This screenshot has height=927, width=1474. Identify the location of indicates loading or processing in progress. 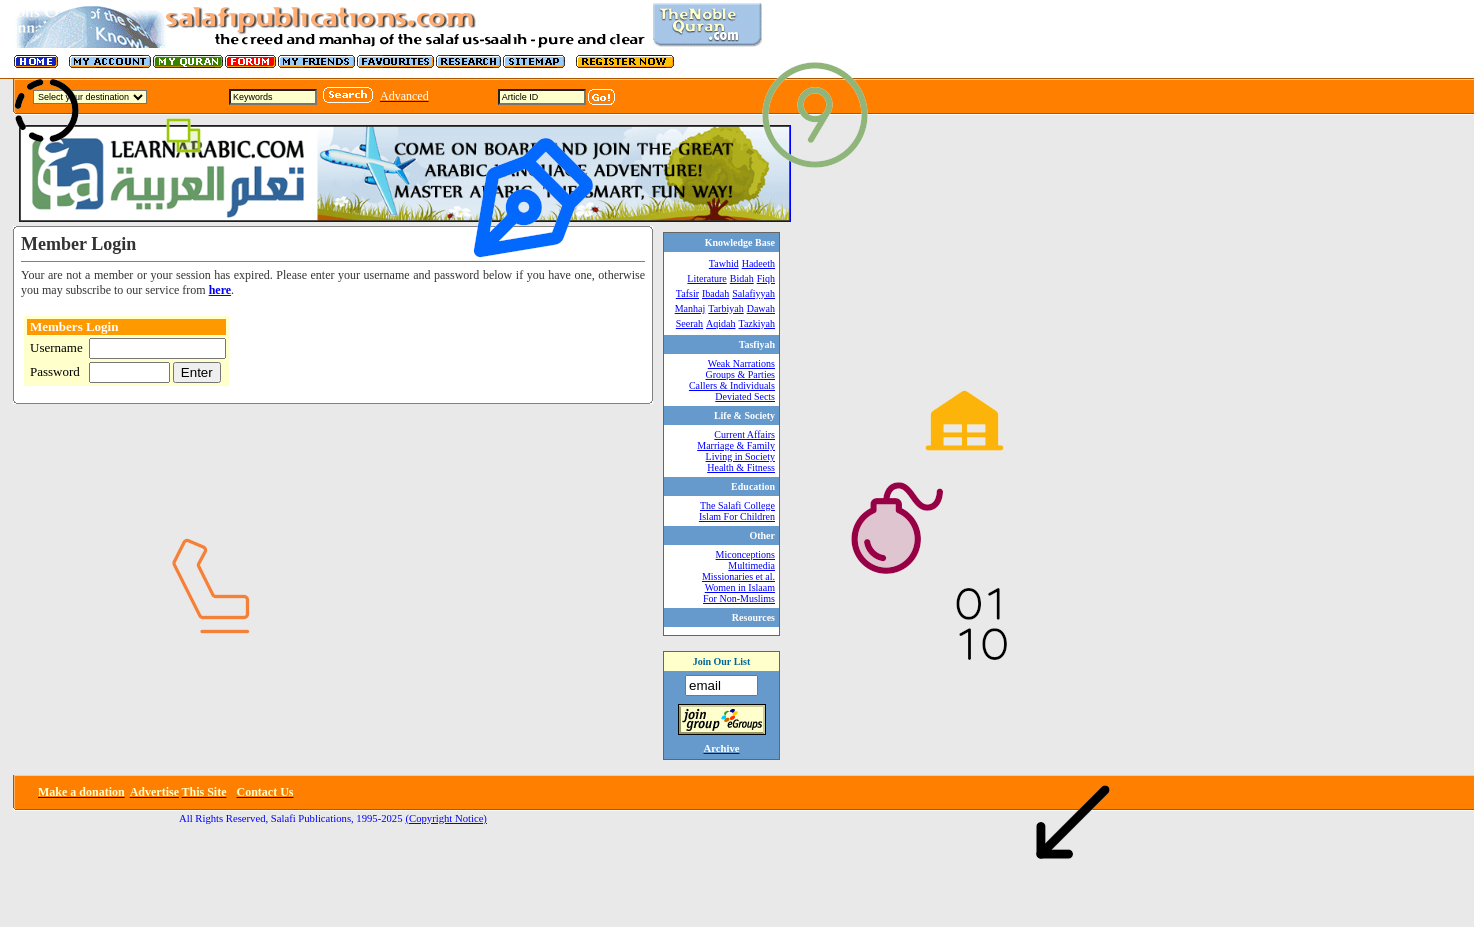
(46, 110).